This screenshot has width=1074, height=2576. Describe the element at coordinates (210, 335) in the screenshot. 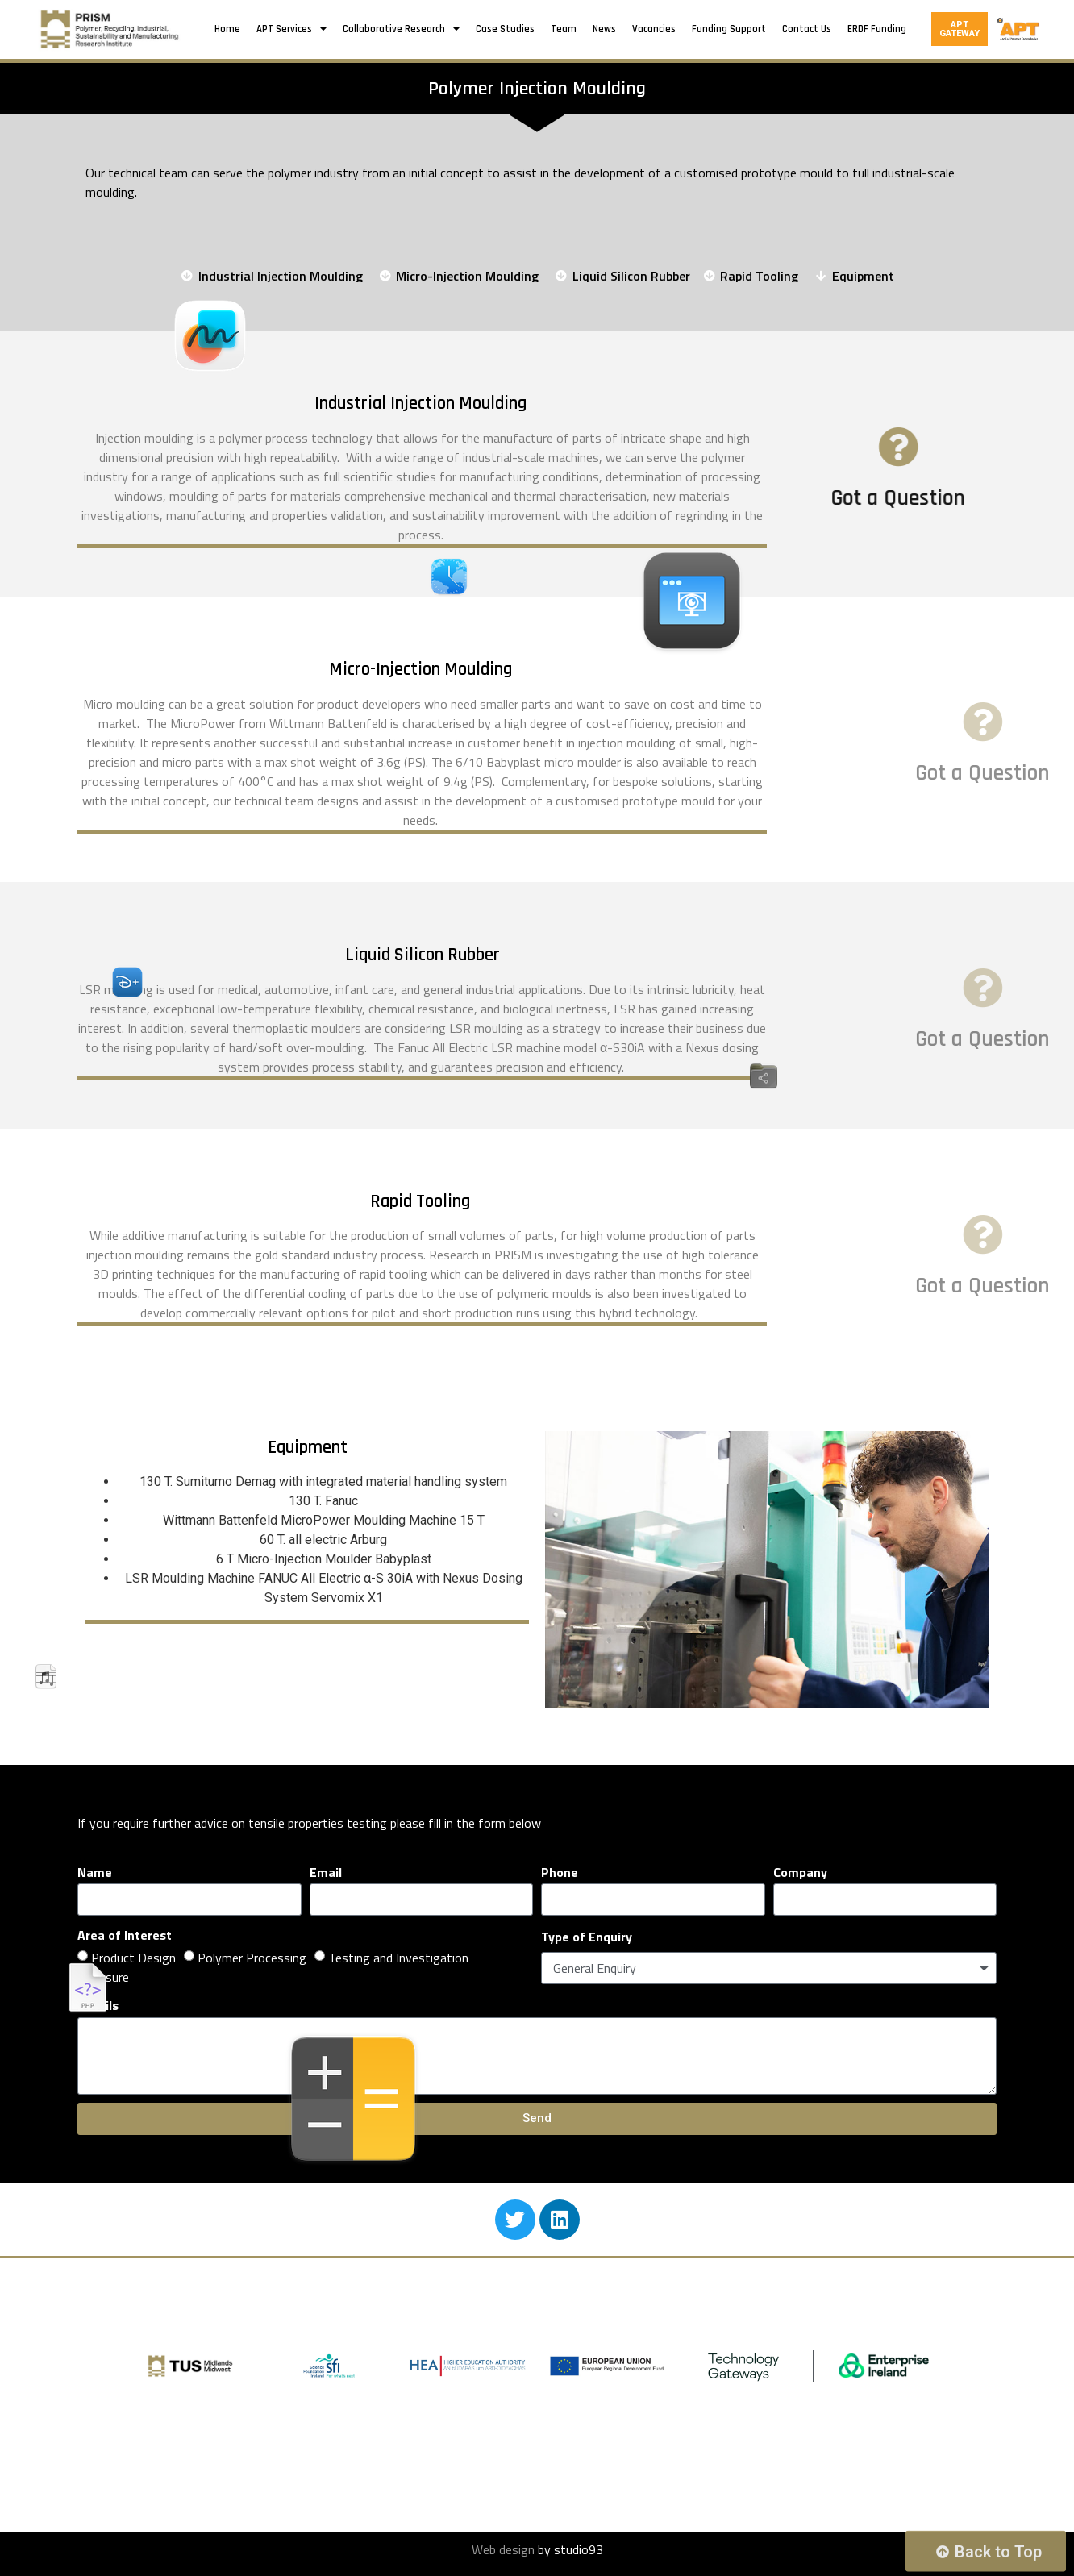

I see `open freeform app for brainstorming and sketching` at that location.